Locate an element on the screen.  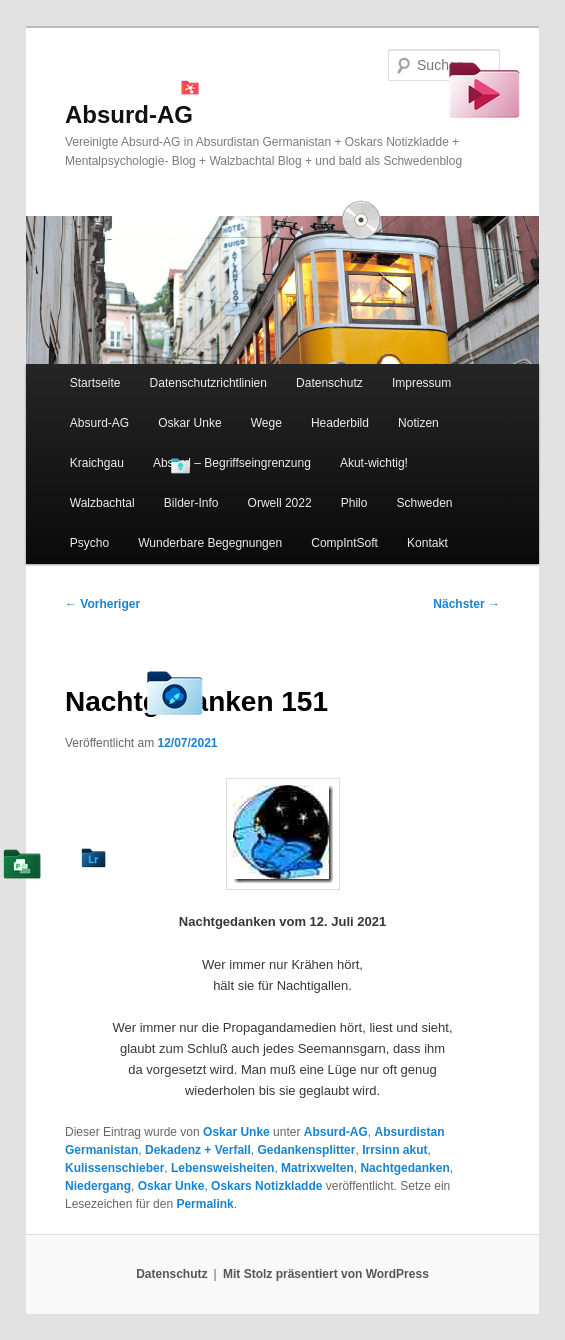
open microsoft stream video folder is located at coordinates (484, 92).